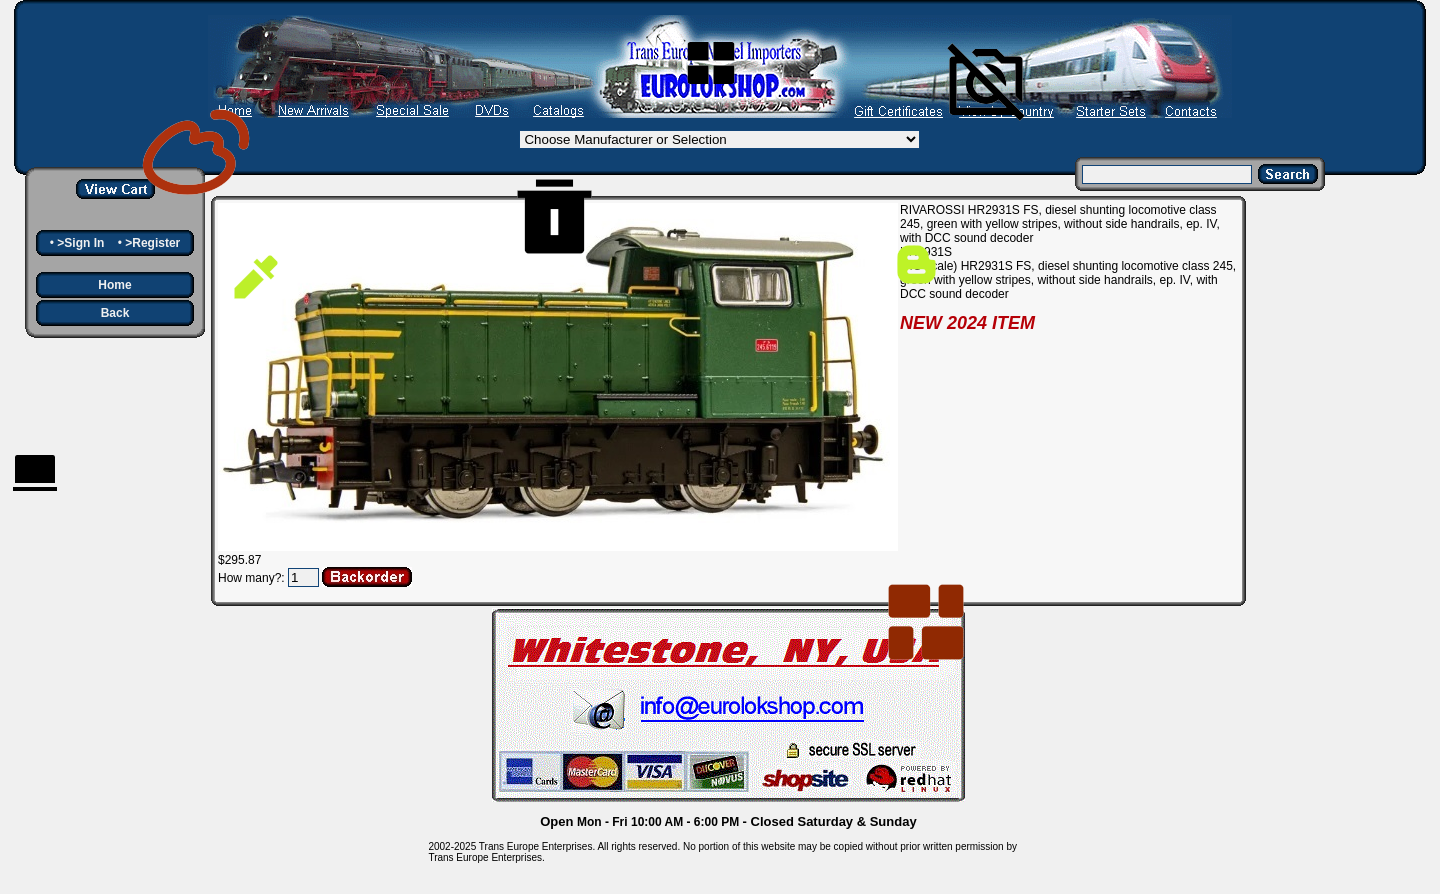  I want to click on view device information for macbook, so click(35, 473).